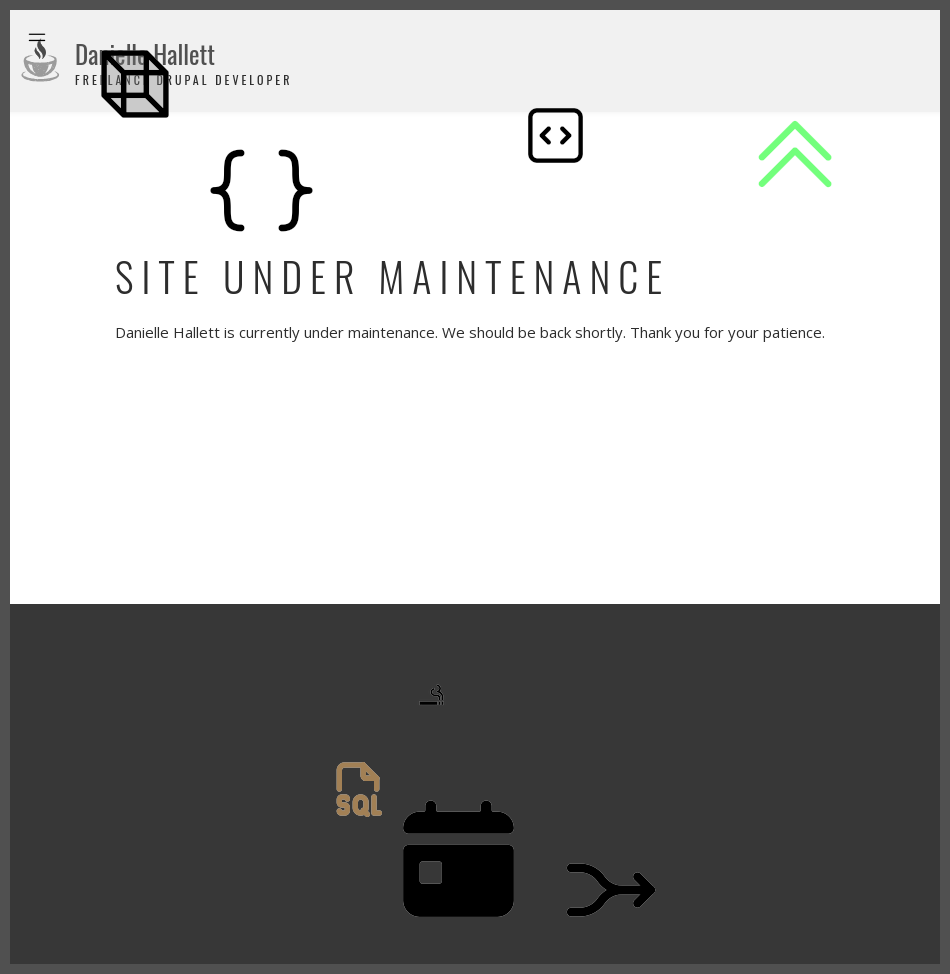  I want to click on indicates a designated smoking area, so click(431, 696).